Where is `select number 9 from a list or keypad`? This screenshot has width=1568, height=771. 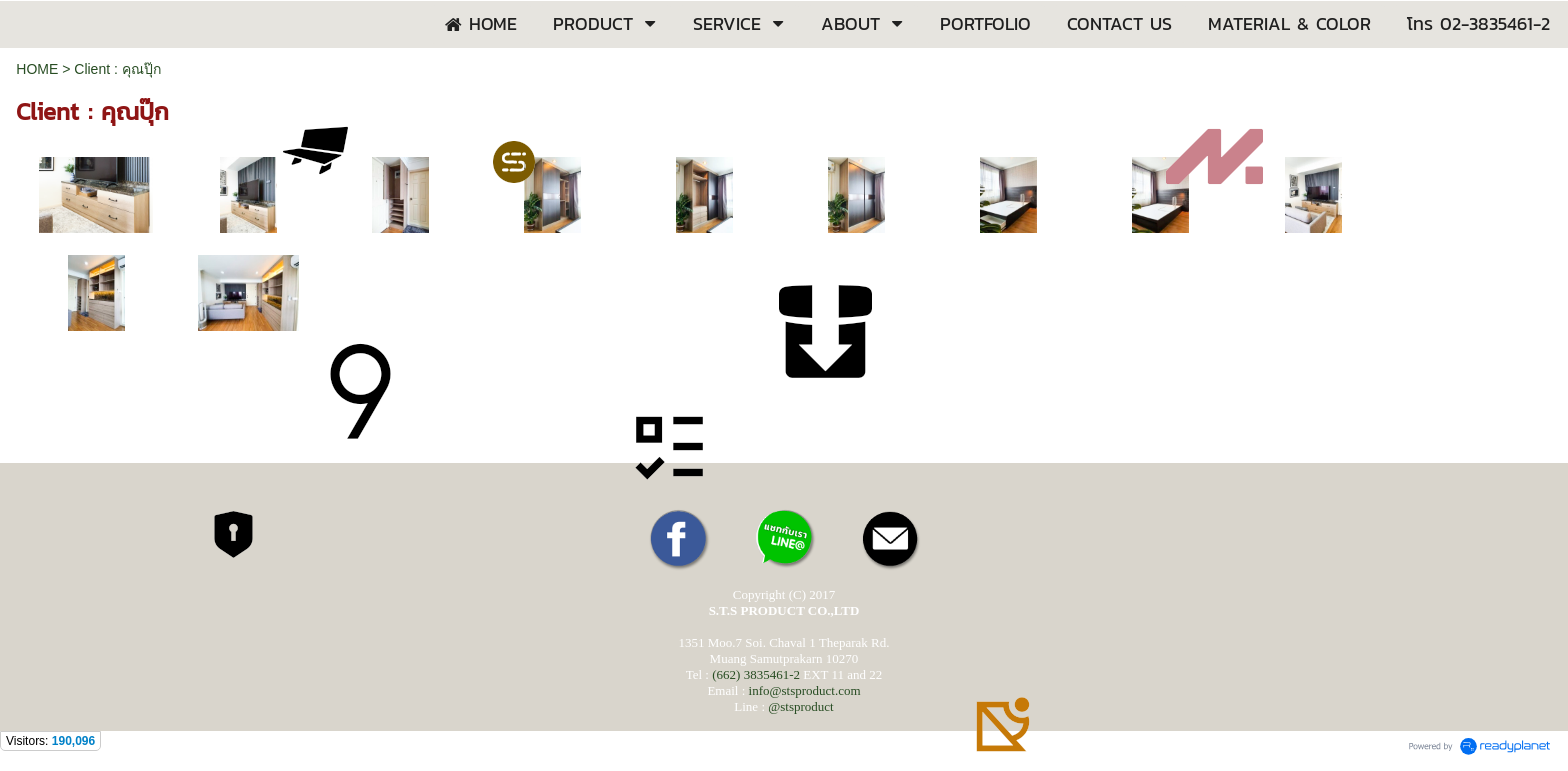 select number 9 from a list or keypad is located at coordinates (360, 392).